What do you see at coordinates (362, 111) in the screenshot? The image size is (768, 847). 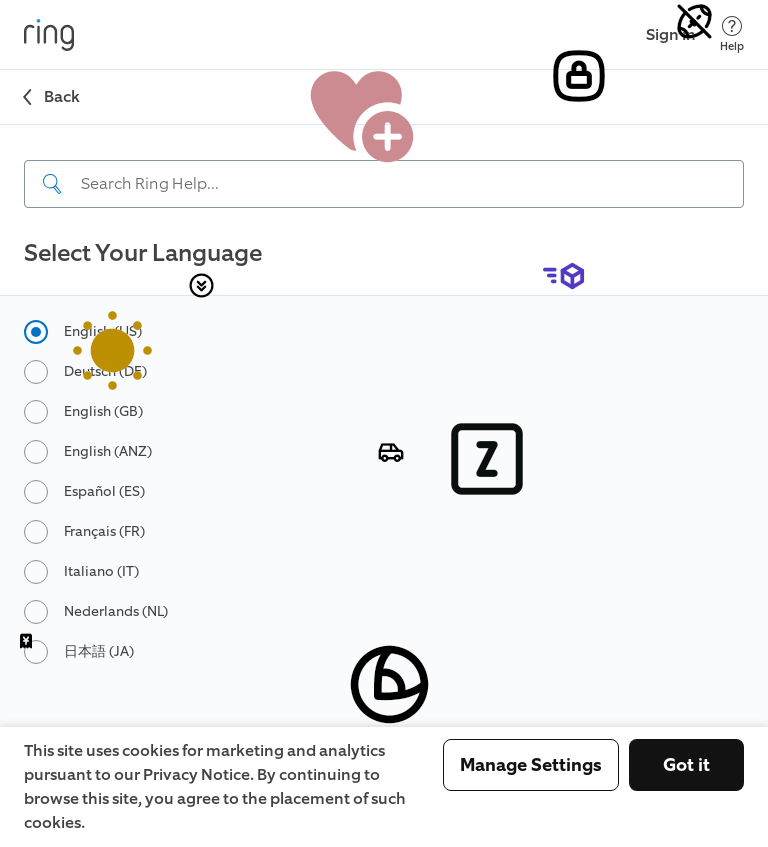 I see `add to favorites` at bounding box center [362, 111].